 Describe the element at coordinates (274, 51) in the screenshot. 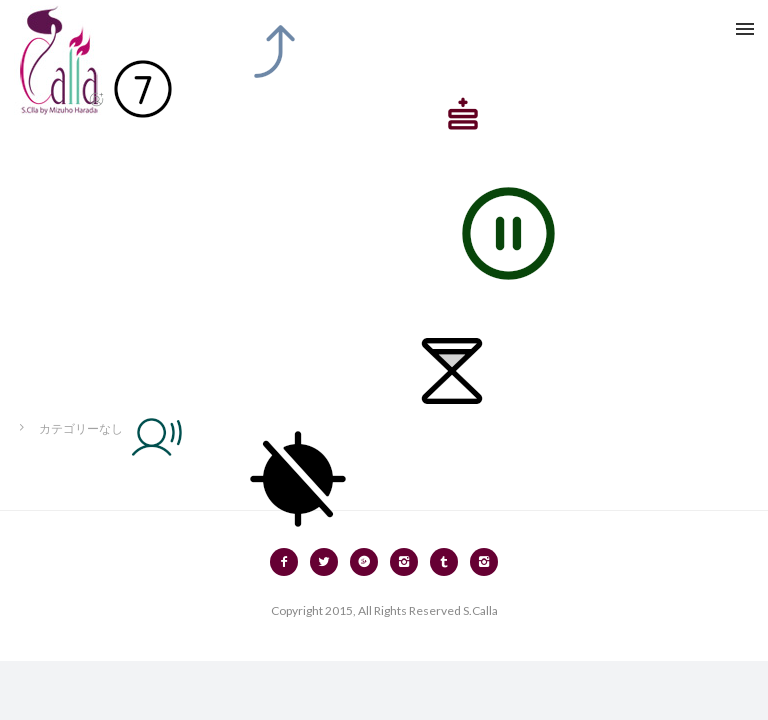

I see `redirect or forward content` at that location.